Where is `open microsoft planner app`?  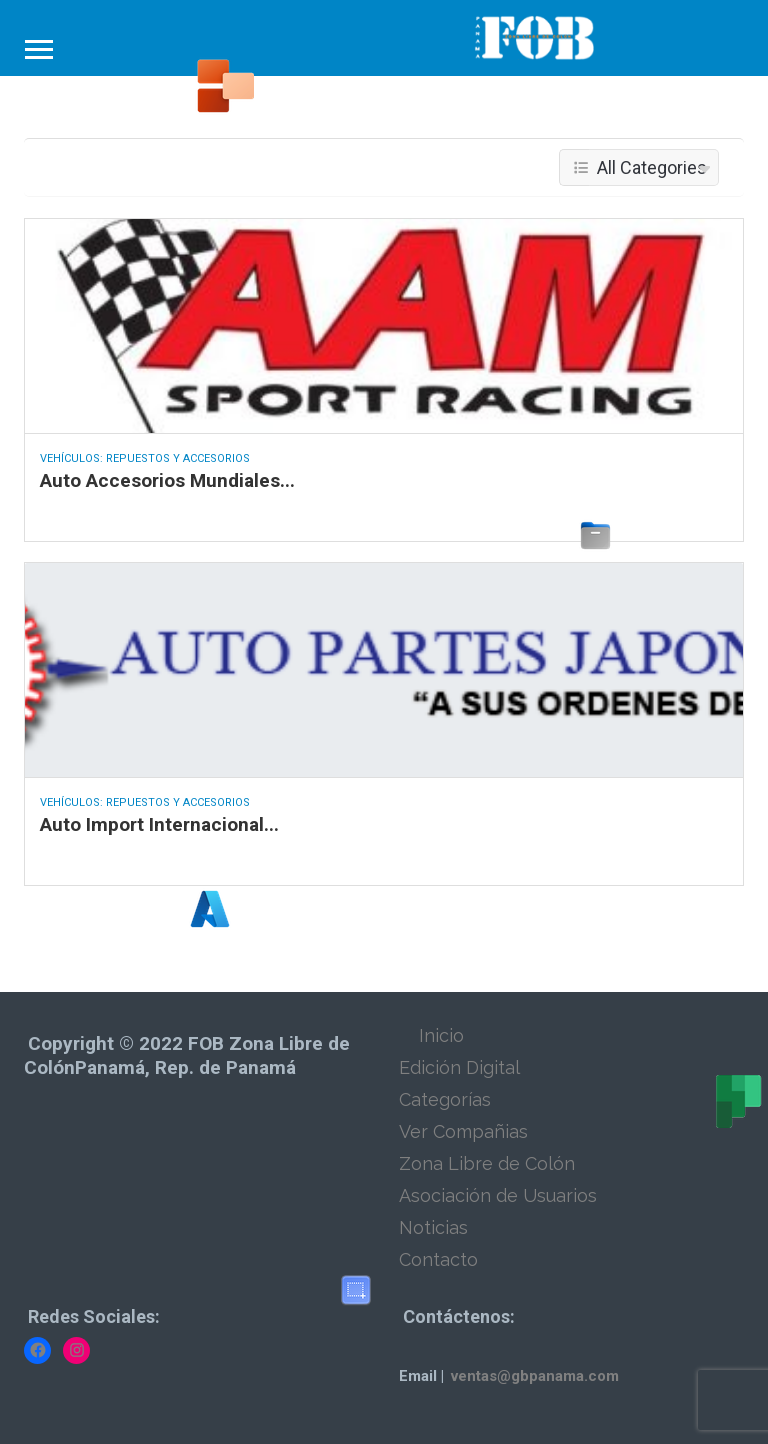
open microsoft planner app is located at coordinates (738, 1101).